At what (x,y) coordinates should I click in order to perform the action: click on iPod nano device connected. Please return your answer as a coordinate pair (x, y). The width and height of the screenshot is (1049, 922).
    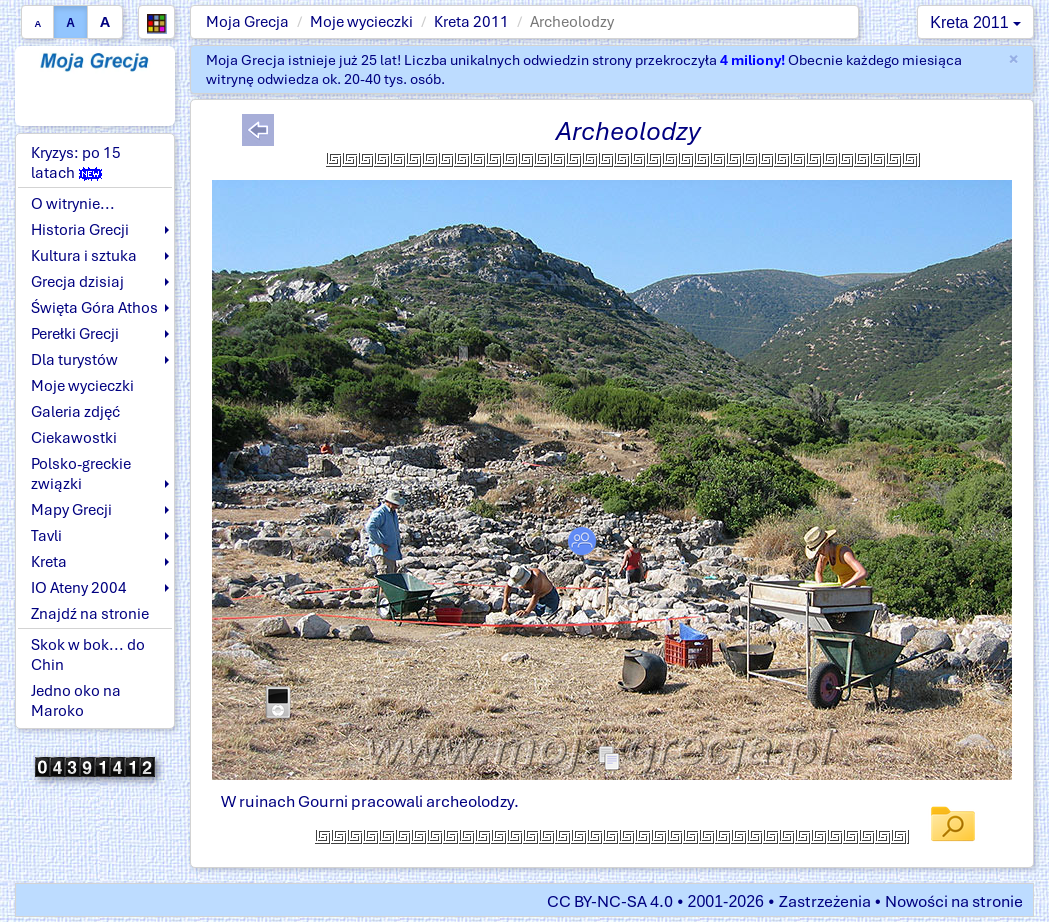
    Looking at the image, I should click on (278, 695).